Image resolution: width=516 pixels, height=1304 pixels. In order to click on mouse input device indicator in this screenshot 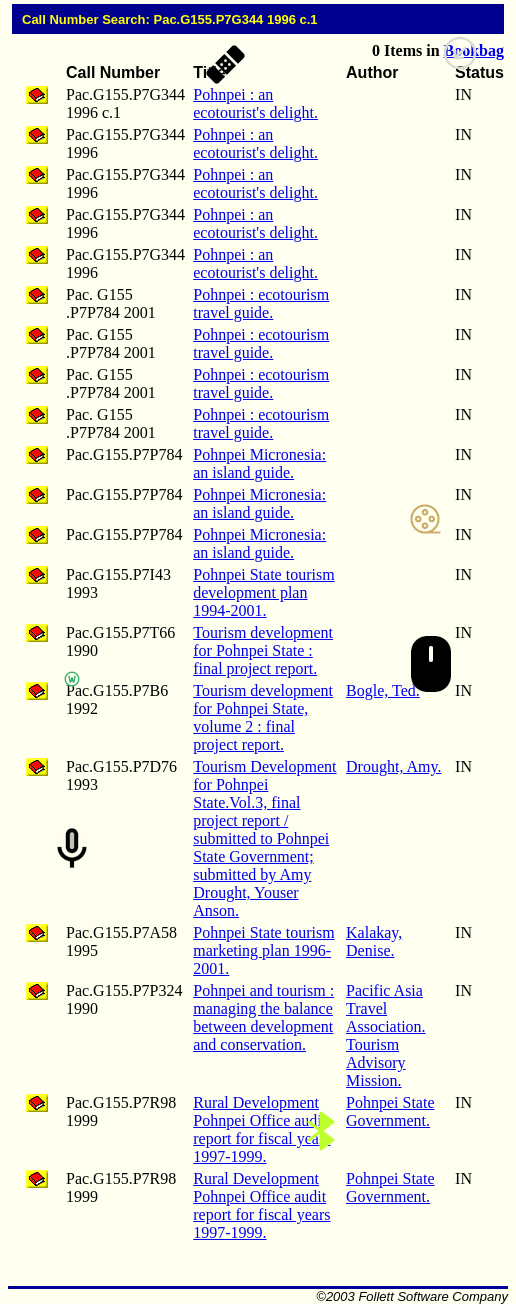, I will do `click(431, 664)`.